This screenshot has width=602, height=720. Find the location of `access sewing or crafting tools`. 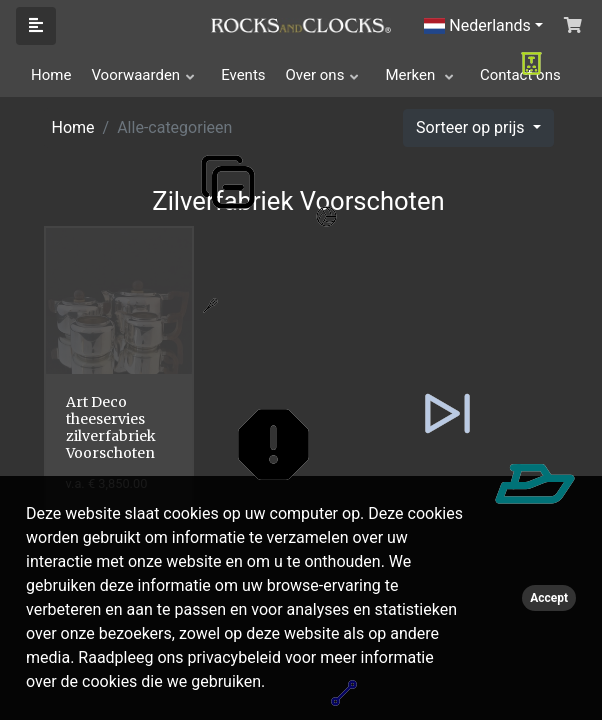

access sewing or crafting tools is located at coordinates (210, 305).